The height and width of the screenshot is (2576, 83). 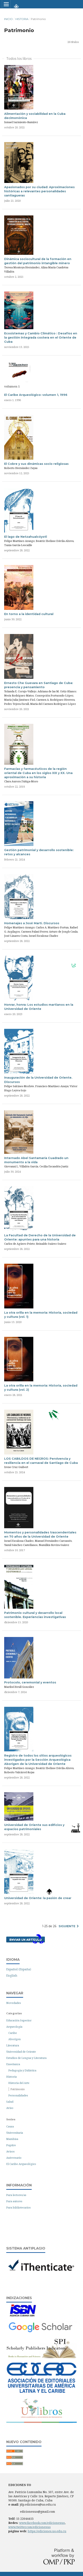 What do you see at coordinates (75, 1828) in the screenshot?
I see `access airport or flight management features` at bounding box center [75, 1828].